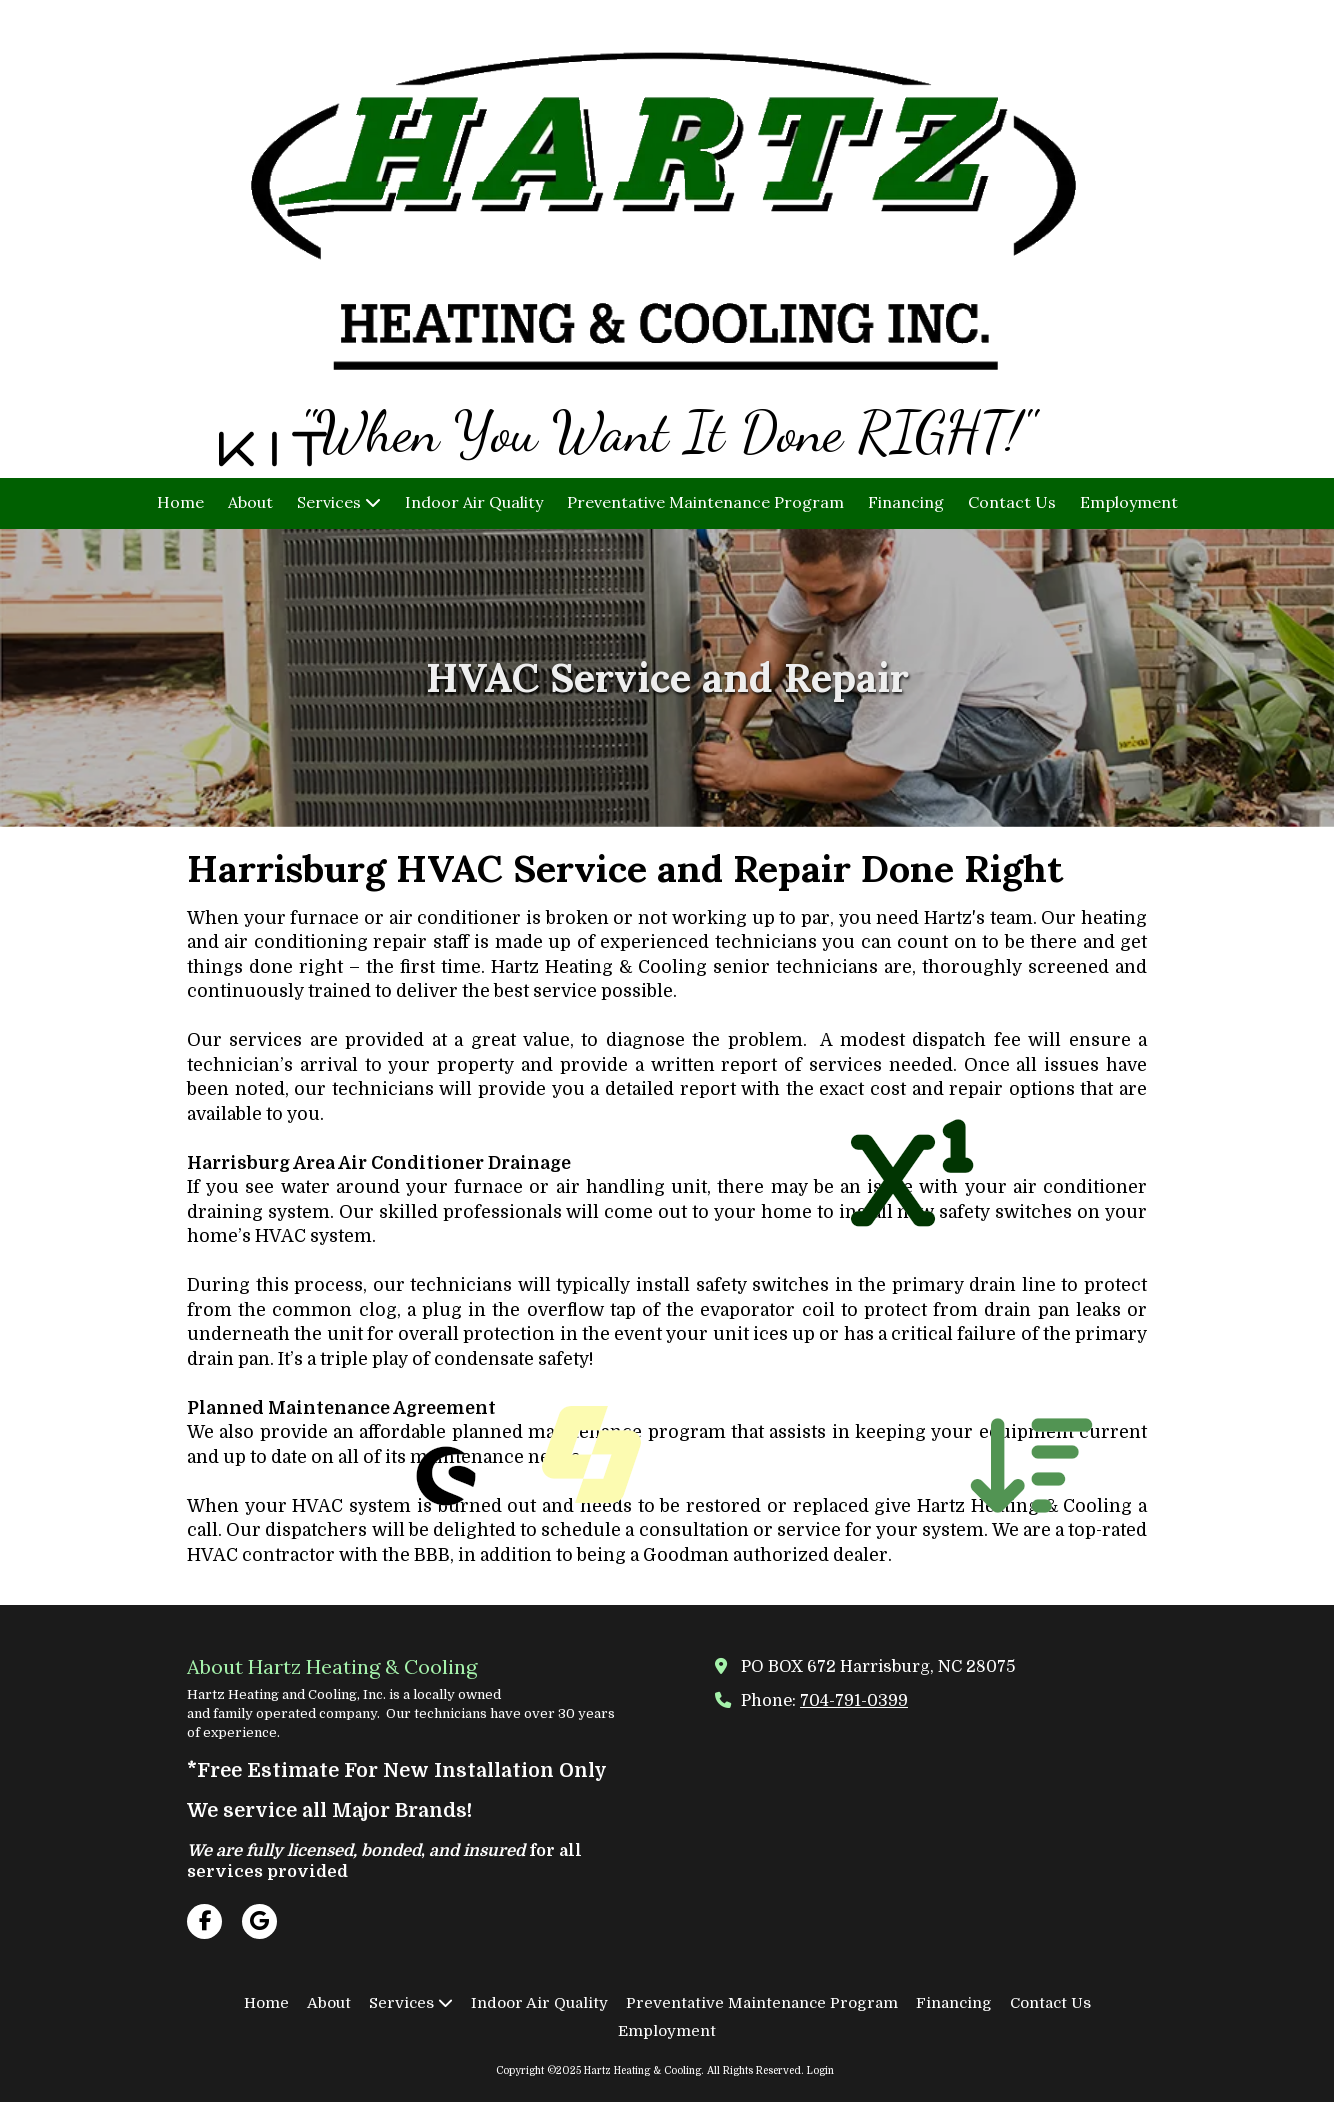 The width and height of the screenshot is (1334, 2102). What do you see at coordinates (1031, 1465) in the screenshot?
I see `sort items from largest to smallest` at bounding box center [1031, 1465].